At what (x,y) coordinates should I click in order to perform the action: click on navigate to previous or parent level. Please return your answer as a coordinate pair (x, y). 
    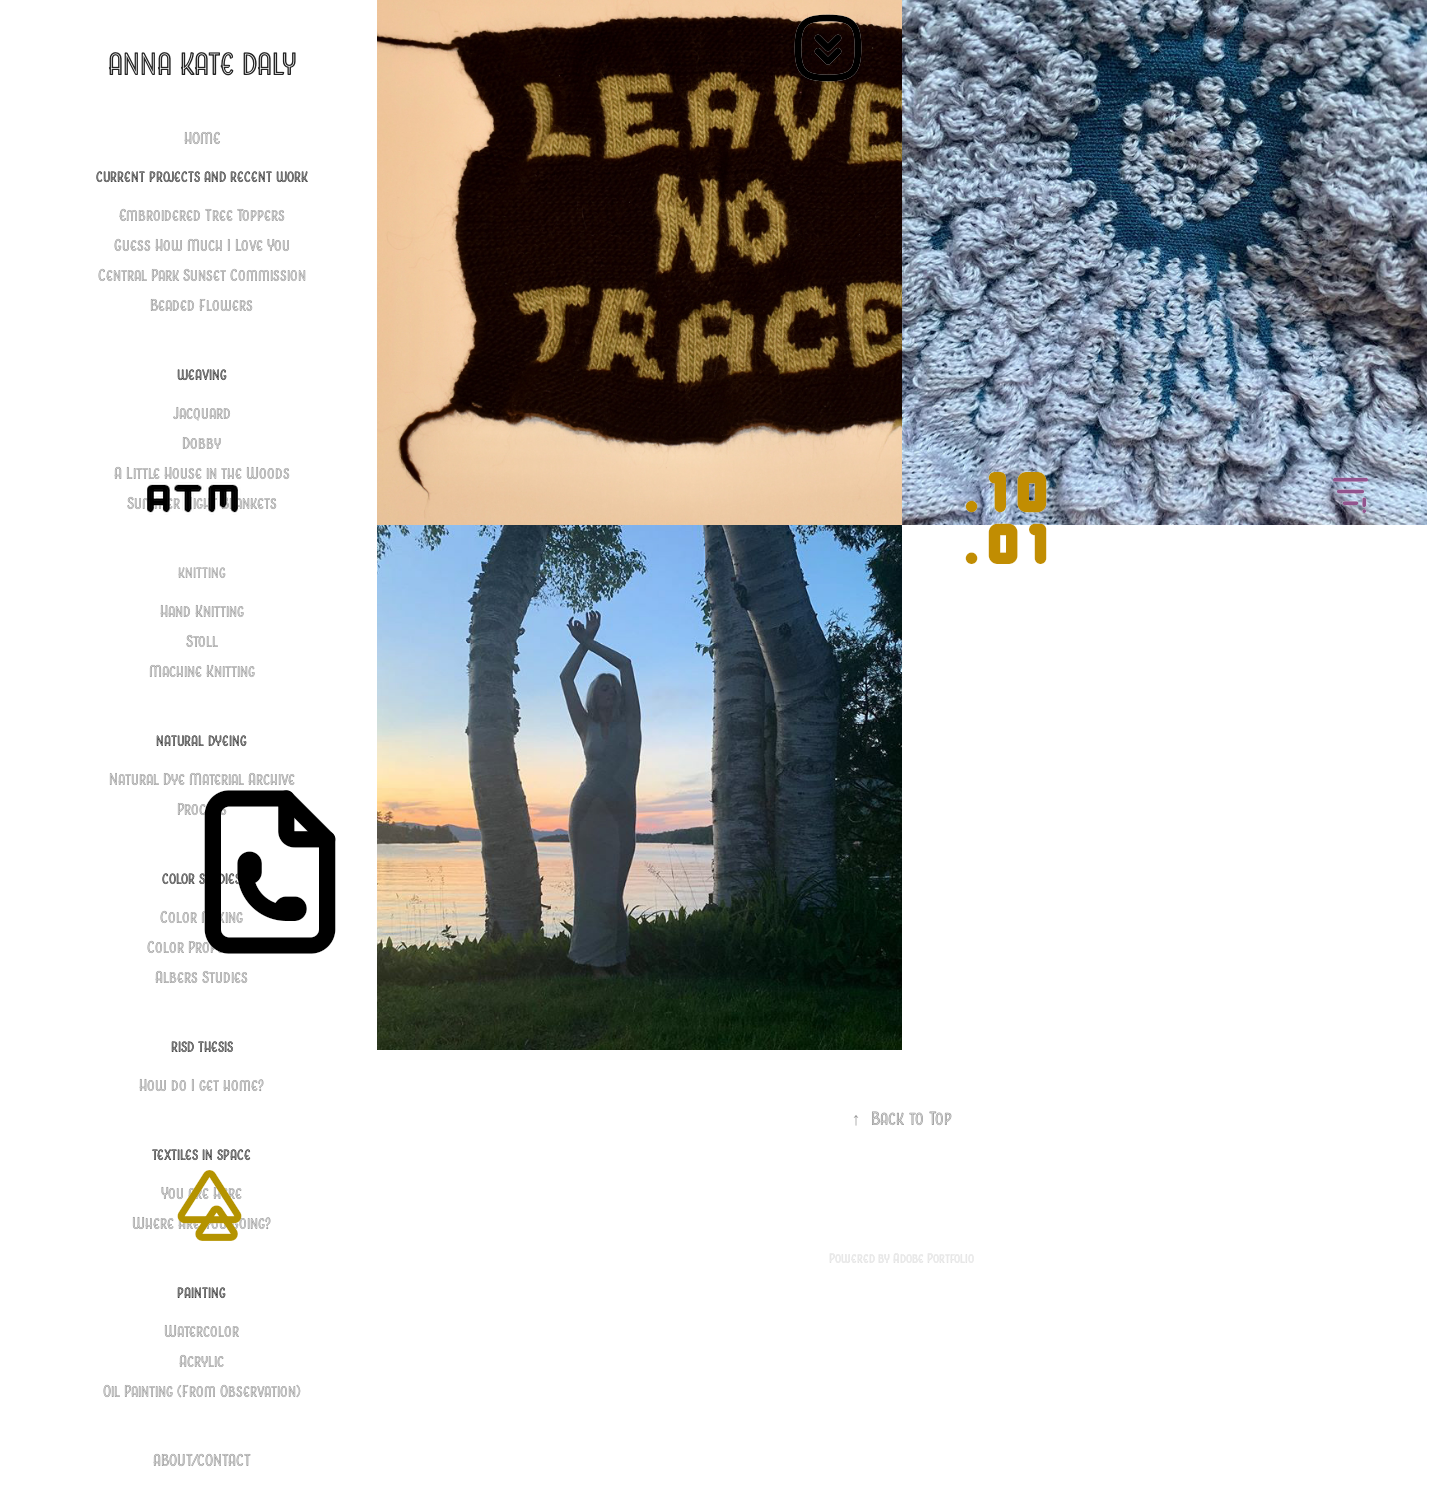
    Looking at the image, I should click on (209, 1205).